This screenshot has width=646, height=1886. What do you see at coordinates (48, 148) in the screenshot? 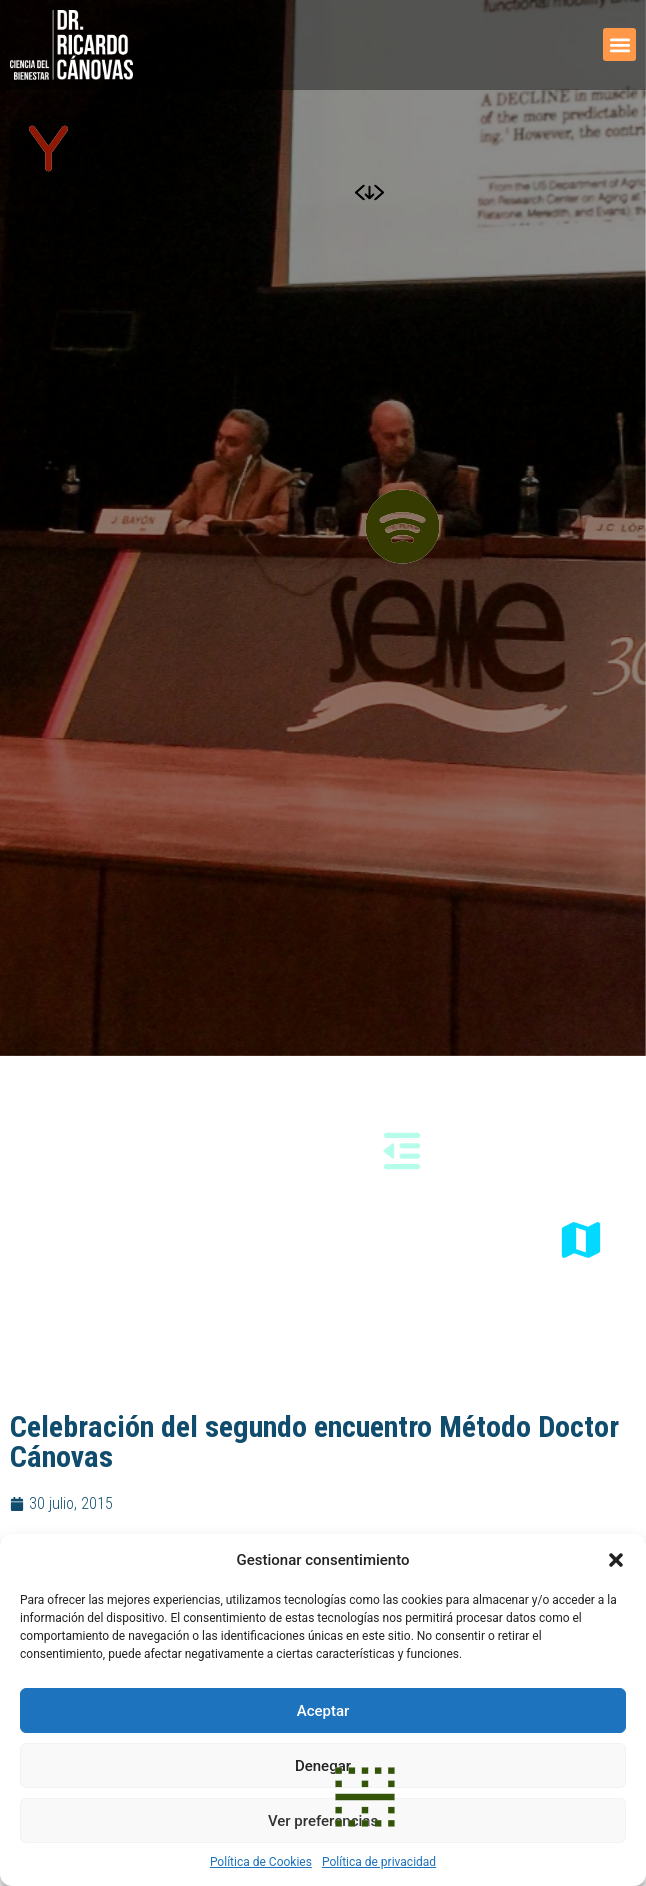
I see `represents the letter Y in text or labeling` at bounding box center [48, 148].